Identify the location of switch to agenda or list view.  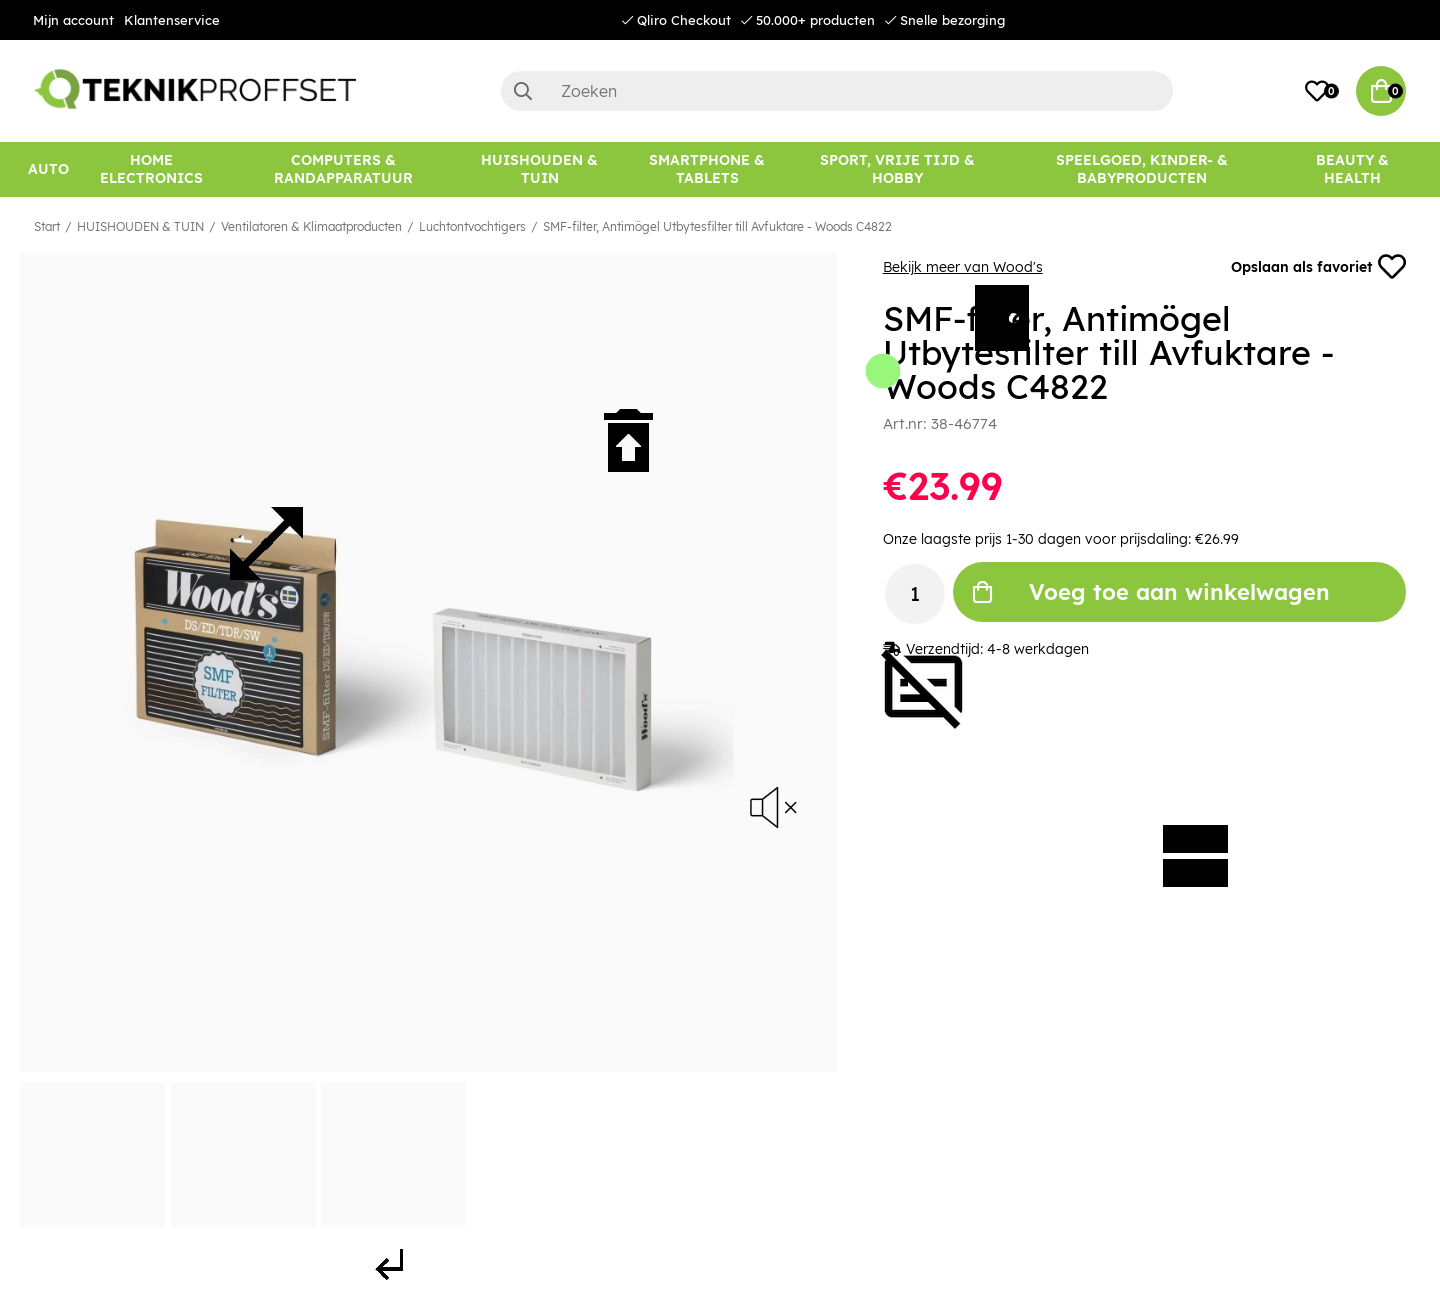
(1197, 856).